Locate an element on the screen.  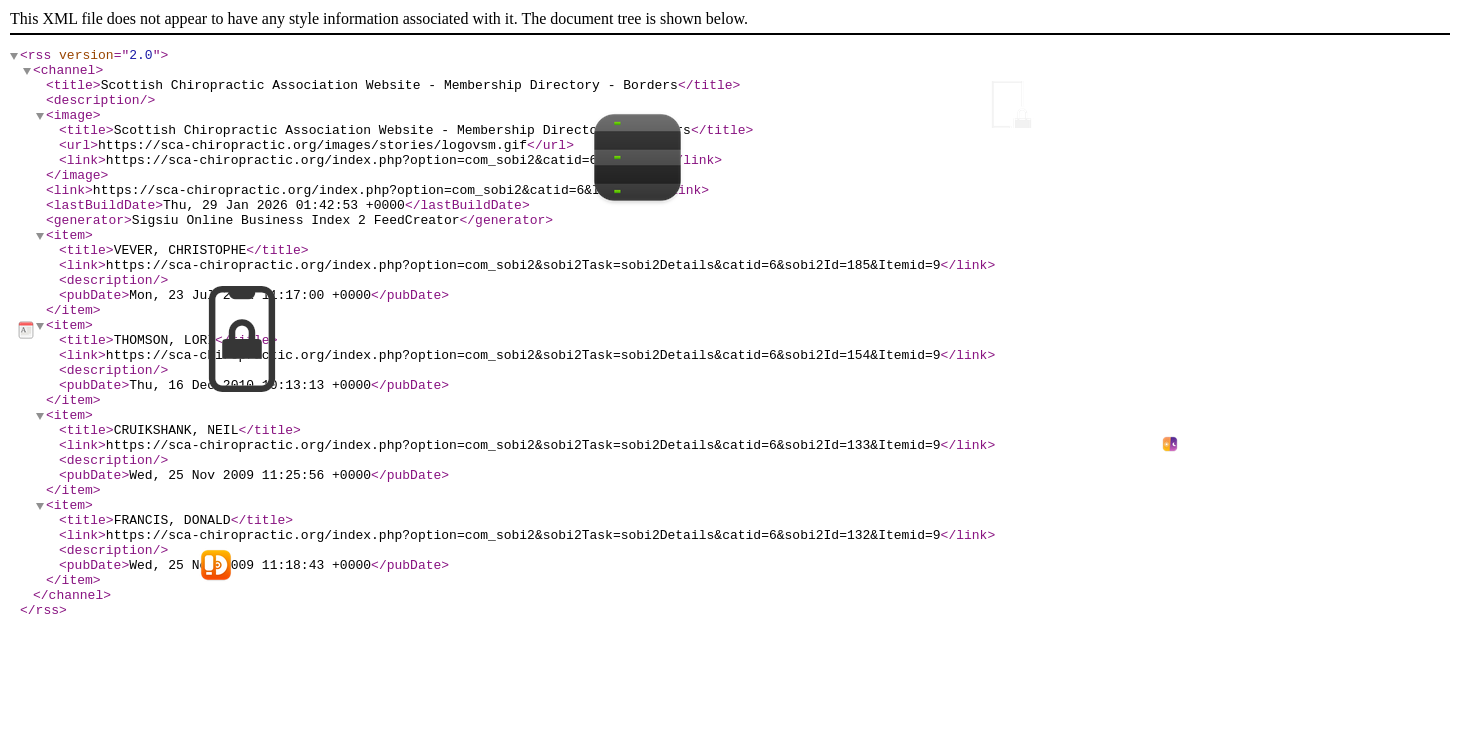
open ebook reader application is located at coordinates (26, 330).